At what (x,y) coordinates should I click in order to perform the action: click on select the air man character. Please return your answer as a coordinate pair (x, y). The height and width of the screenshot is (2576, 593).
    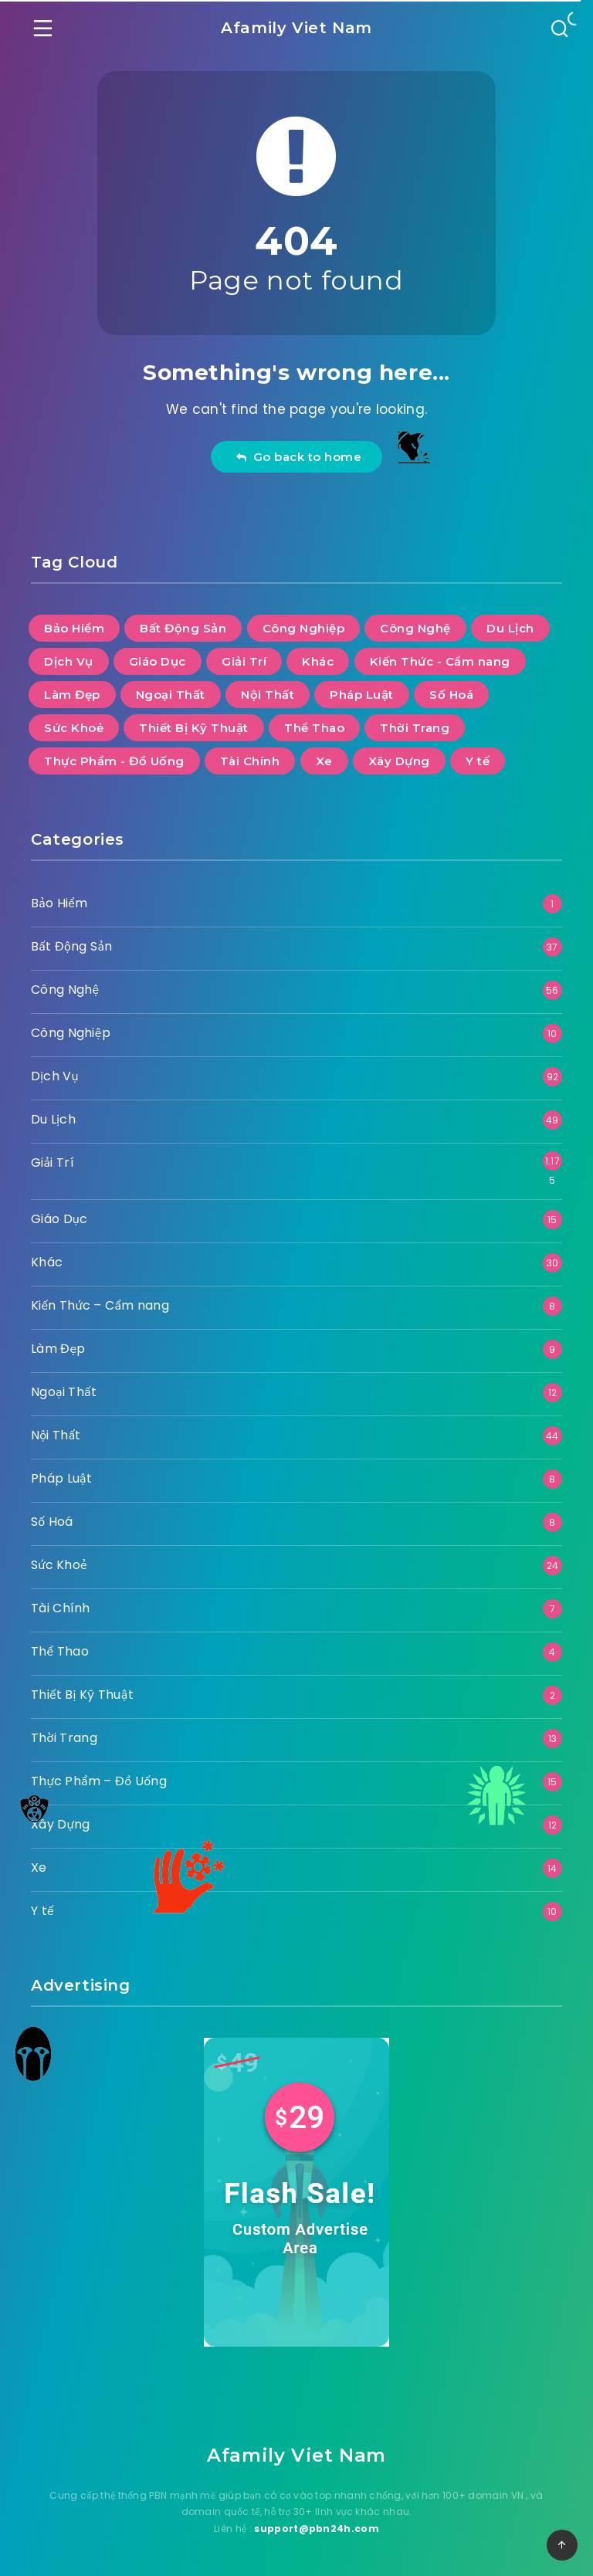
    Looking at the image, I should click on (34, 1808).